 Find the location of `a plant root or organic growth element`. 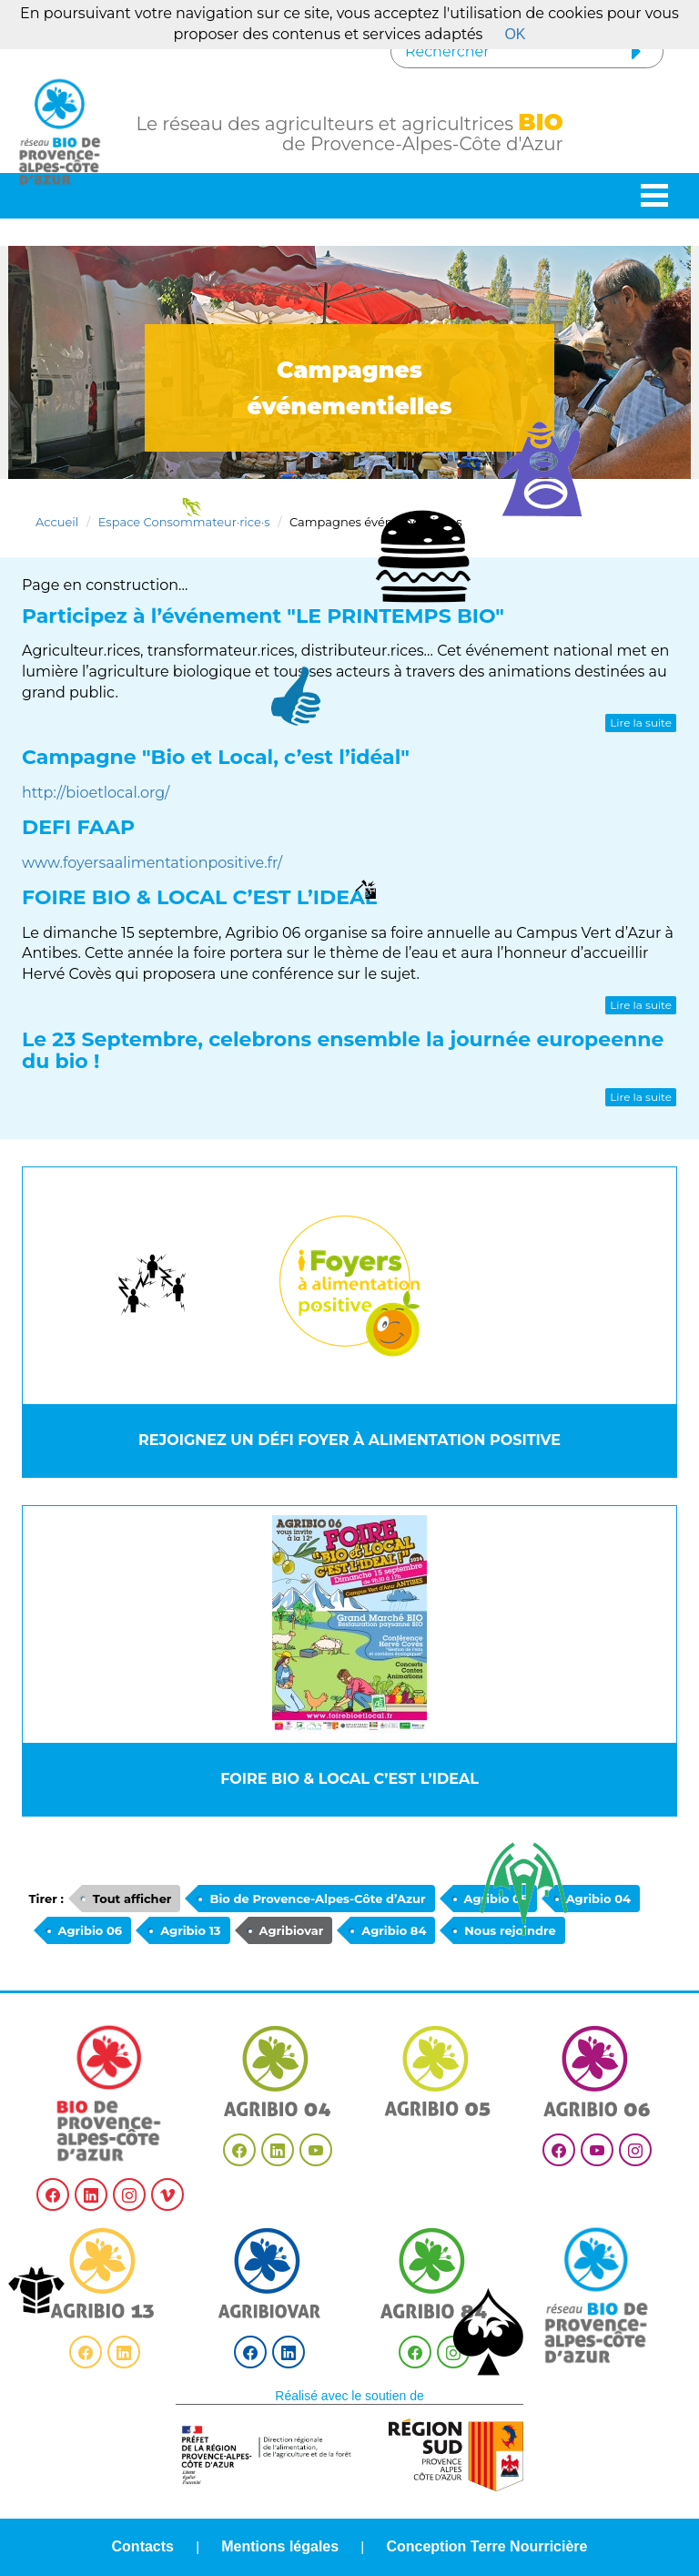

a plant root or organic growth element is located at coordinates (192, 507).